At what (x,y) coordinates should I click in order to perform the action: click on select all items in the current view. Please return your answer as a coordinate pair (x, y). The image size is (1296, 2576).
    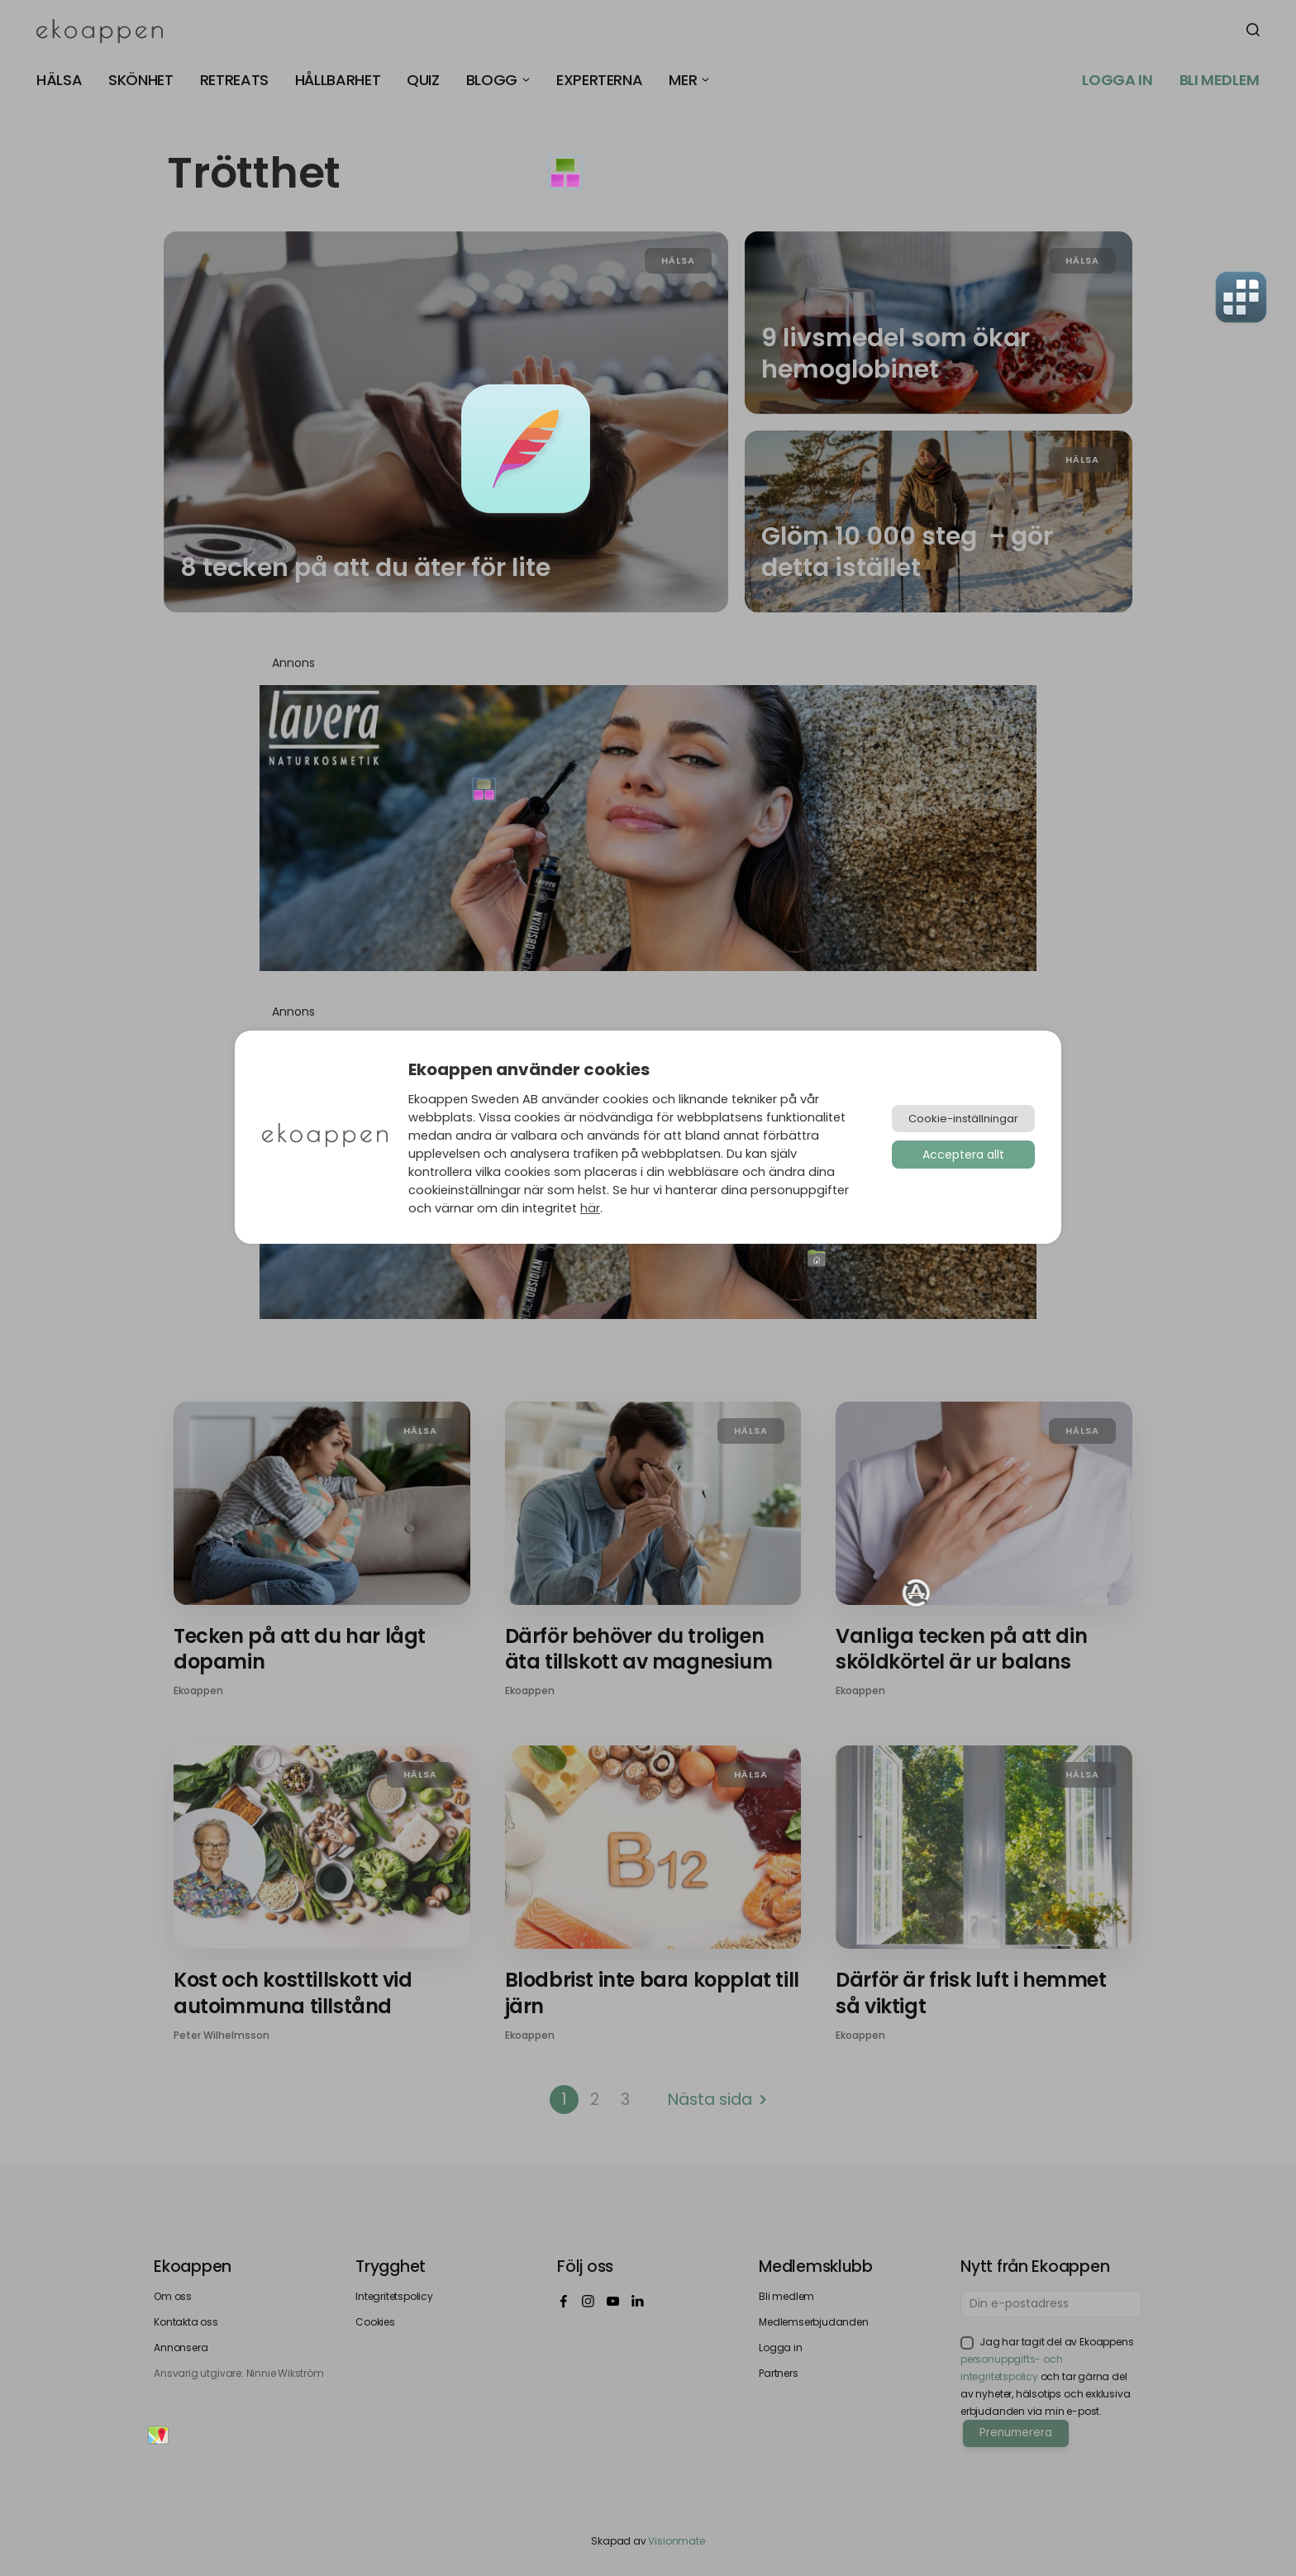
    Looking at the image, I should click on (484, 789).